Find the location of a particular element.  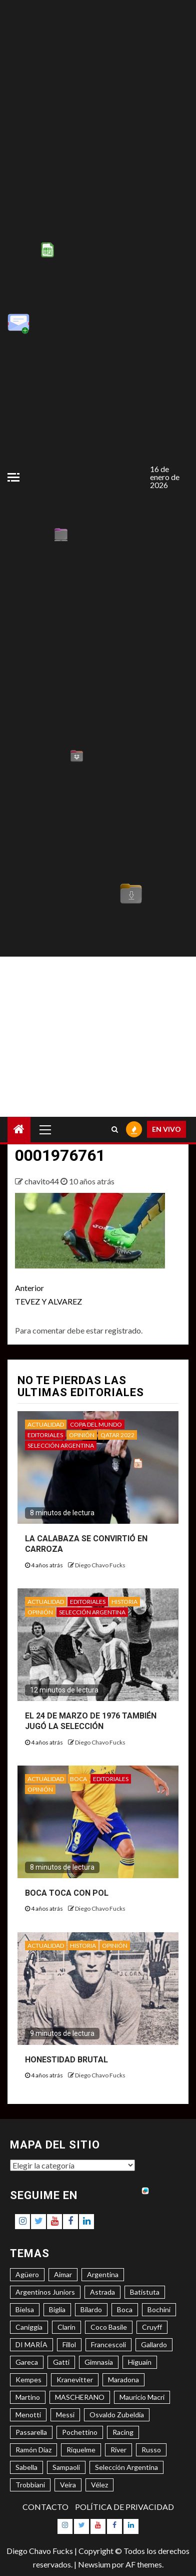

open your downloads folder is located at coordinates (131, 894).